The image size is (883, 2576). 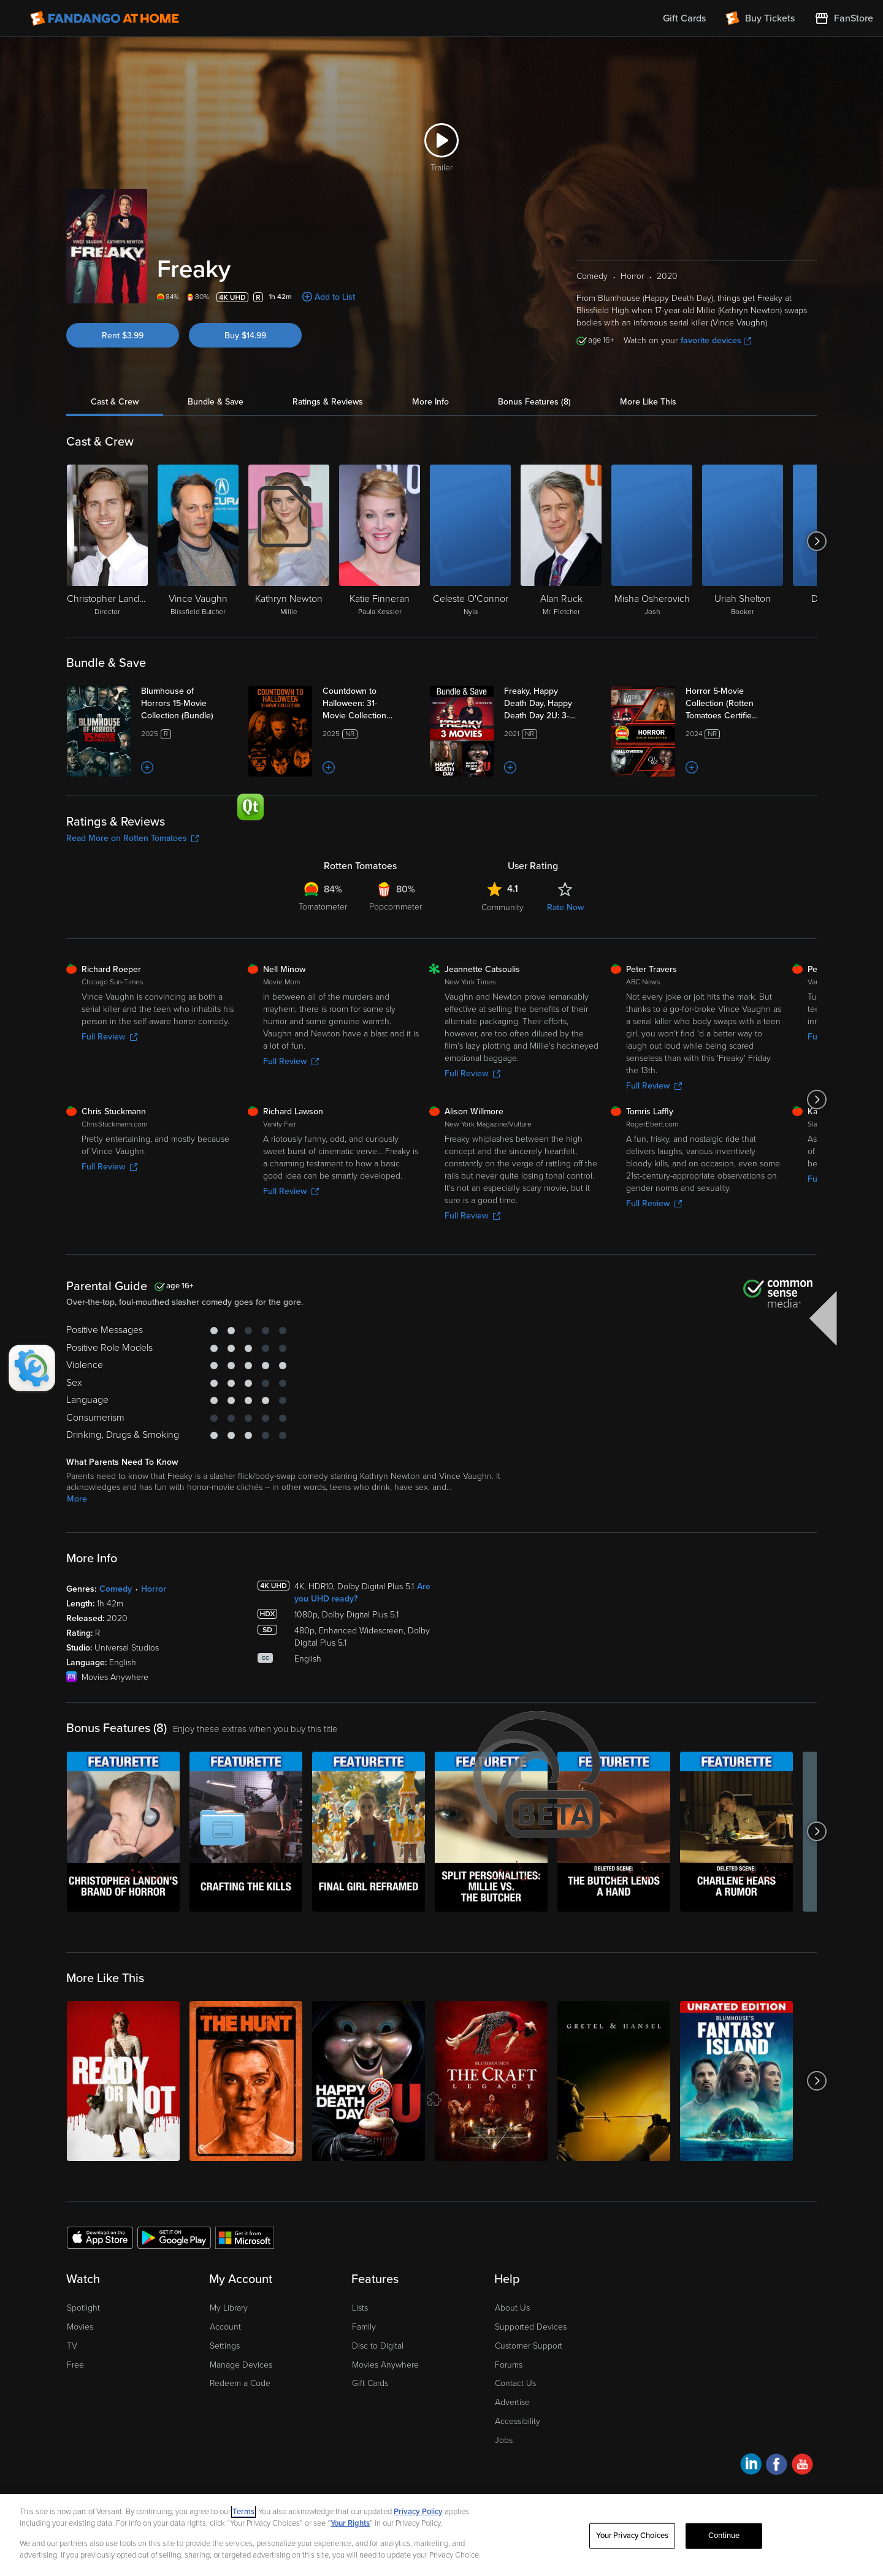 I want to click on open microsoft edge beta browser, so click(x=537, y=1774).